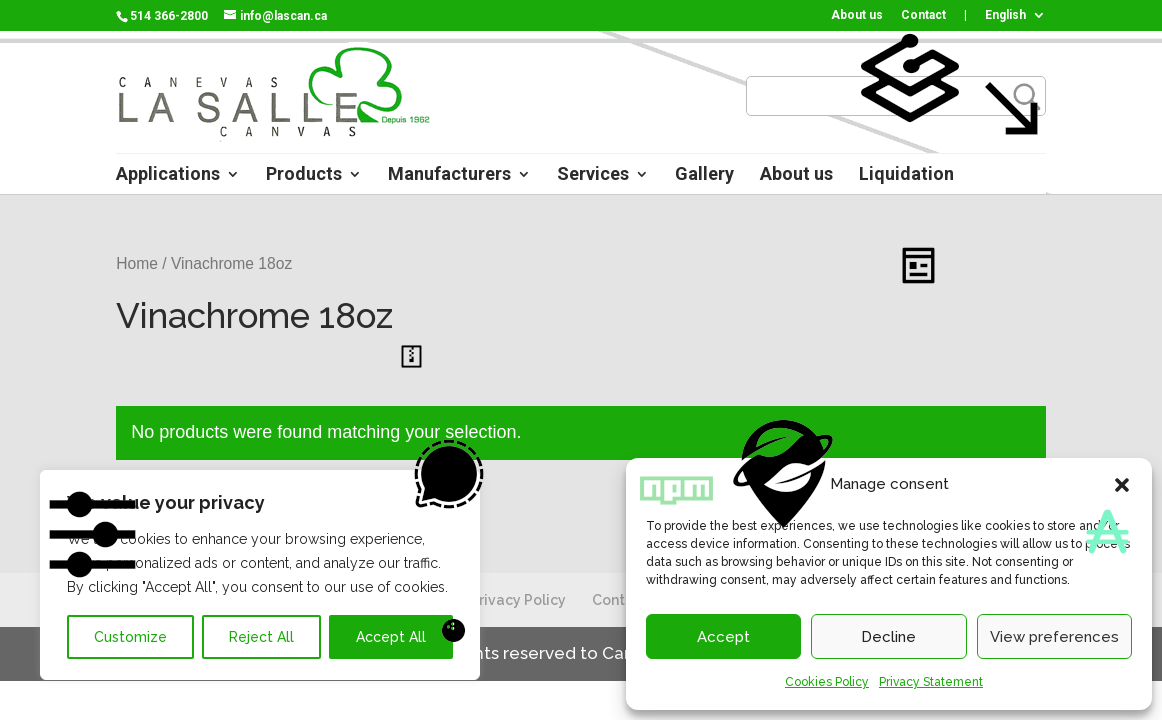 The height and width of the screenshot is (720, 1162). Describe the element at coordinates (783, 474) in the screenshot. I see `open organic maps app` at that location.